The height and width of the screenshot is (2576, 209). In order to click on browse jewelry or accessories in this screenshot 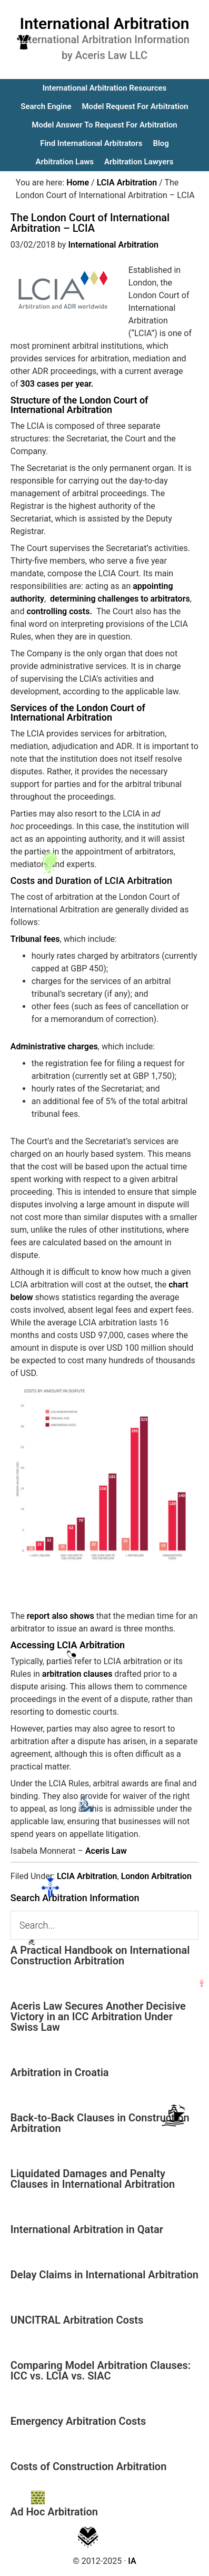, I will do `click(49, 863)`.